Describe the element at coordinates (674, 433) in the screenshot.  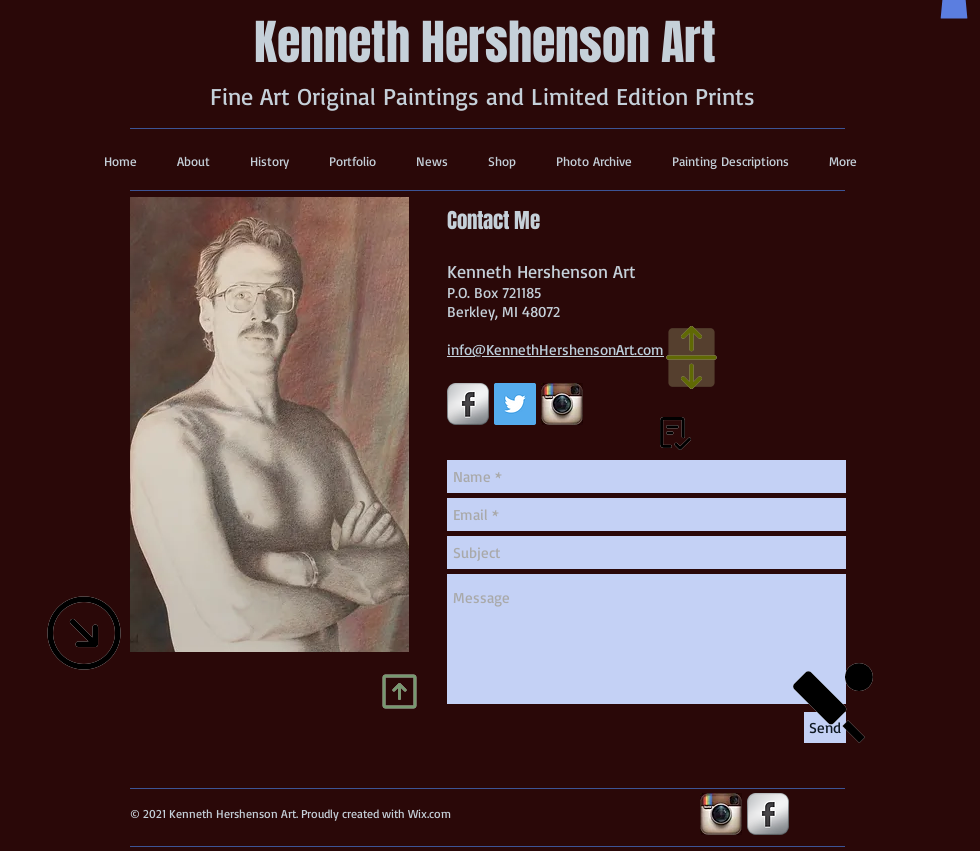
I see `view or manage a task checklist` at that location.